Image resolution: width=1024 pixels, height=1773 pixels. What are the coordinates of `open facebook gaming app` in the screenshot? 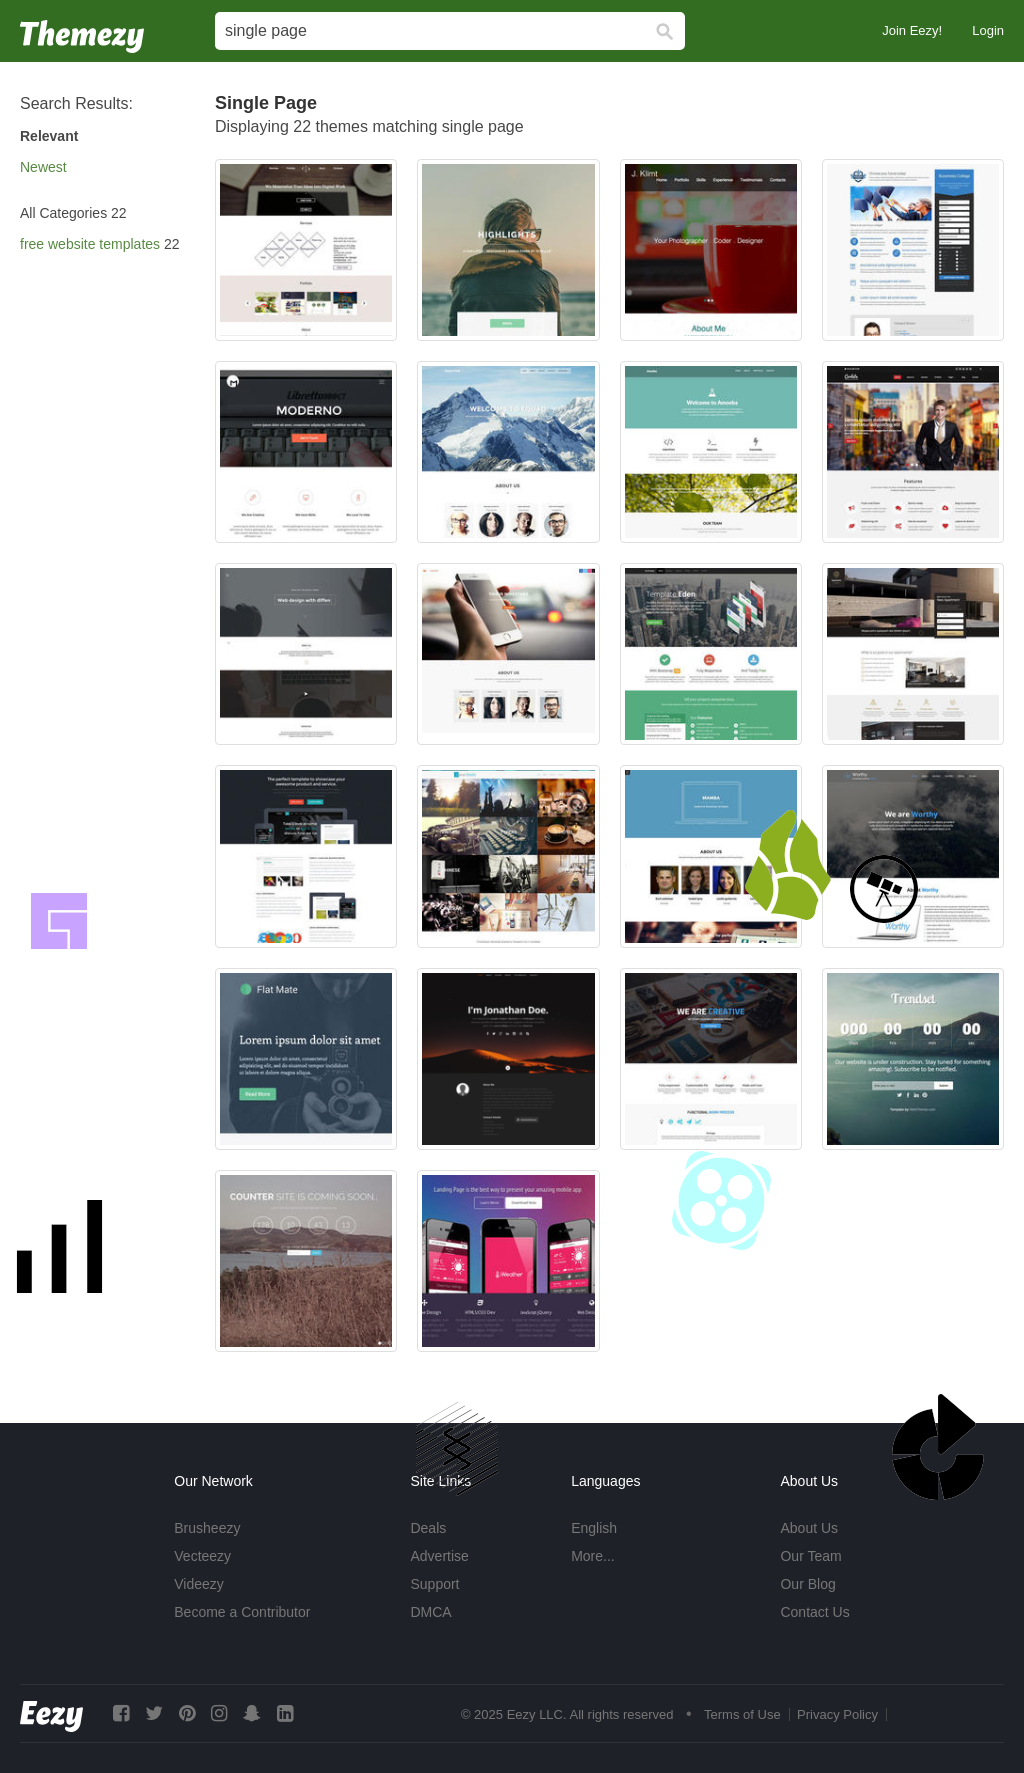 It's located at (59, 921).